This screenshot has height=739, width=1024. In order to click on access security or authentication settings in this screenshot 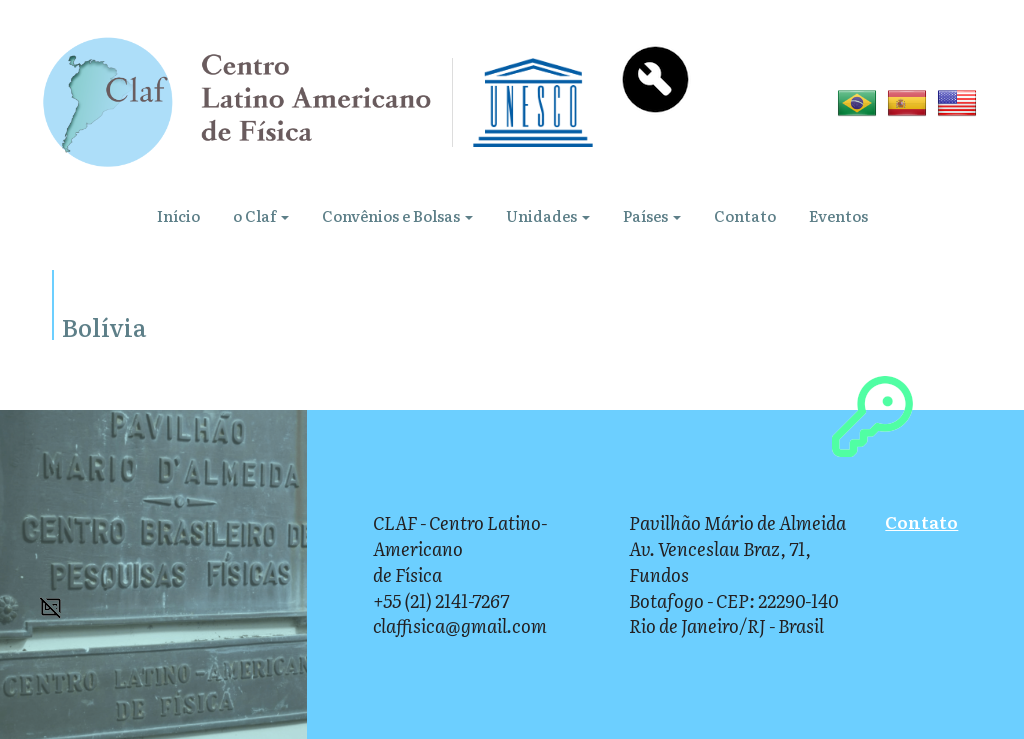, I will do `click(872, 416)`.